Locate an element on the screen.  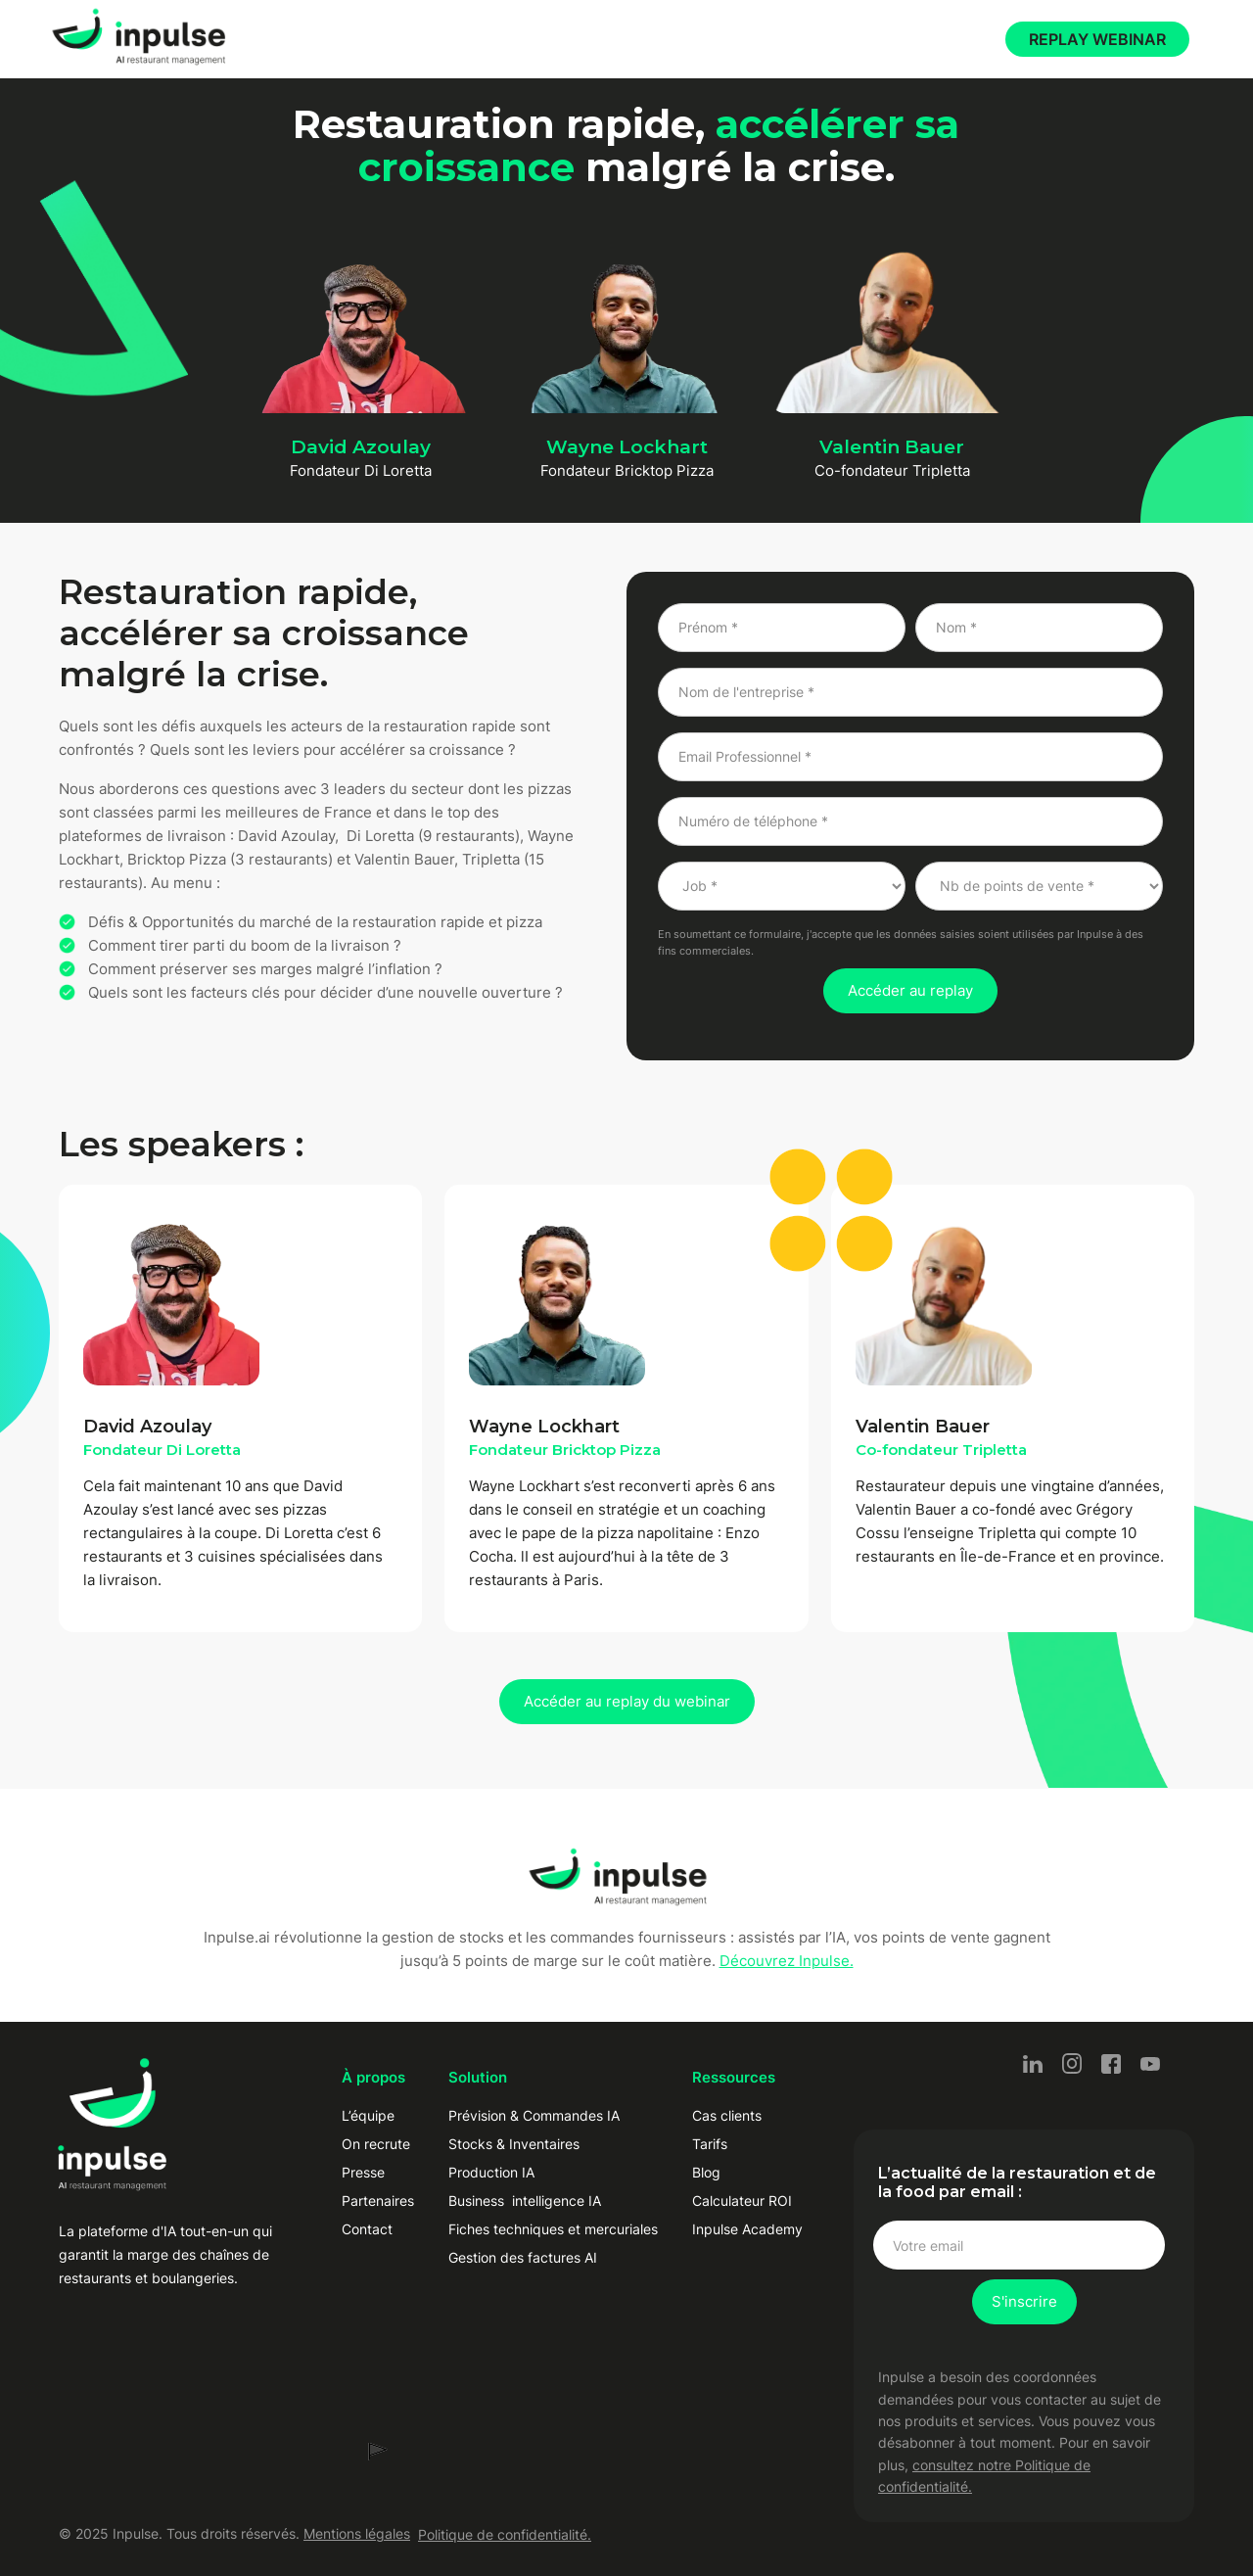
flag or mark an item for follow-up is located at coordinates (376, 2452).